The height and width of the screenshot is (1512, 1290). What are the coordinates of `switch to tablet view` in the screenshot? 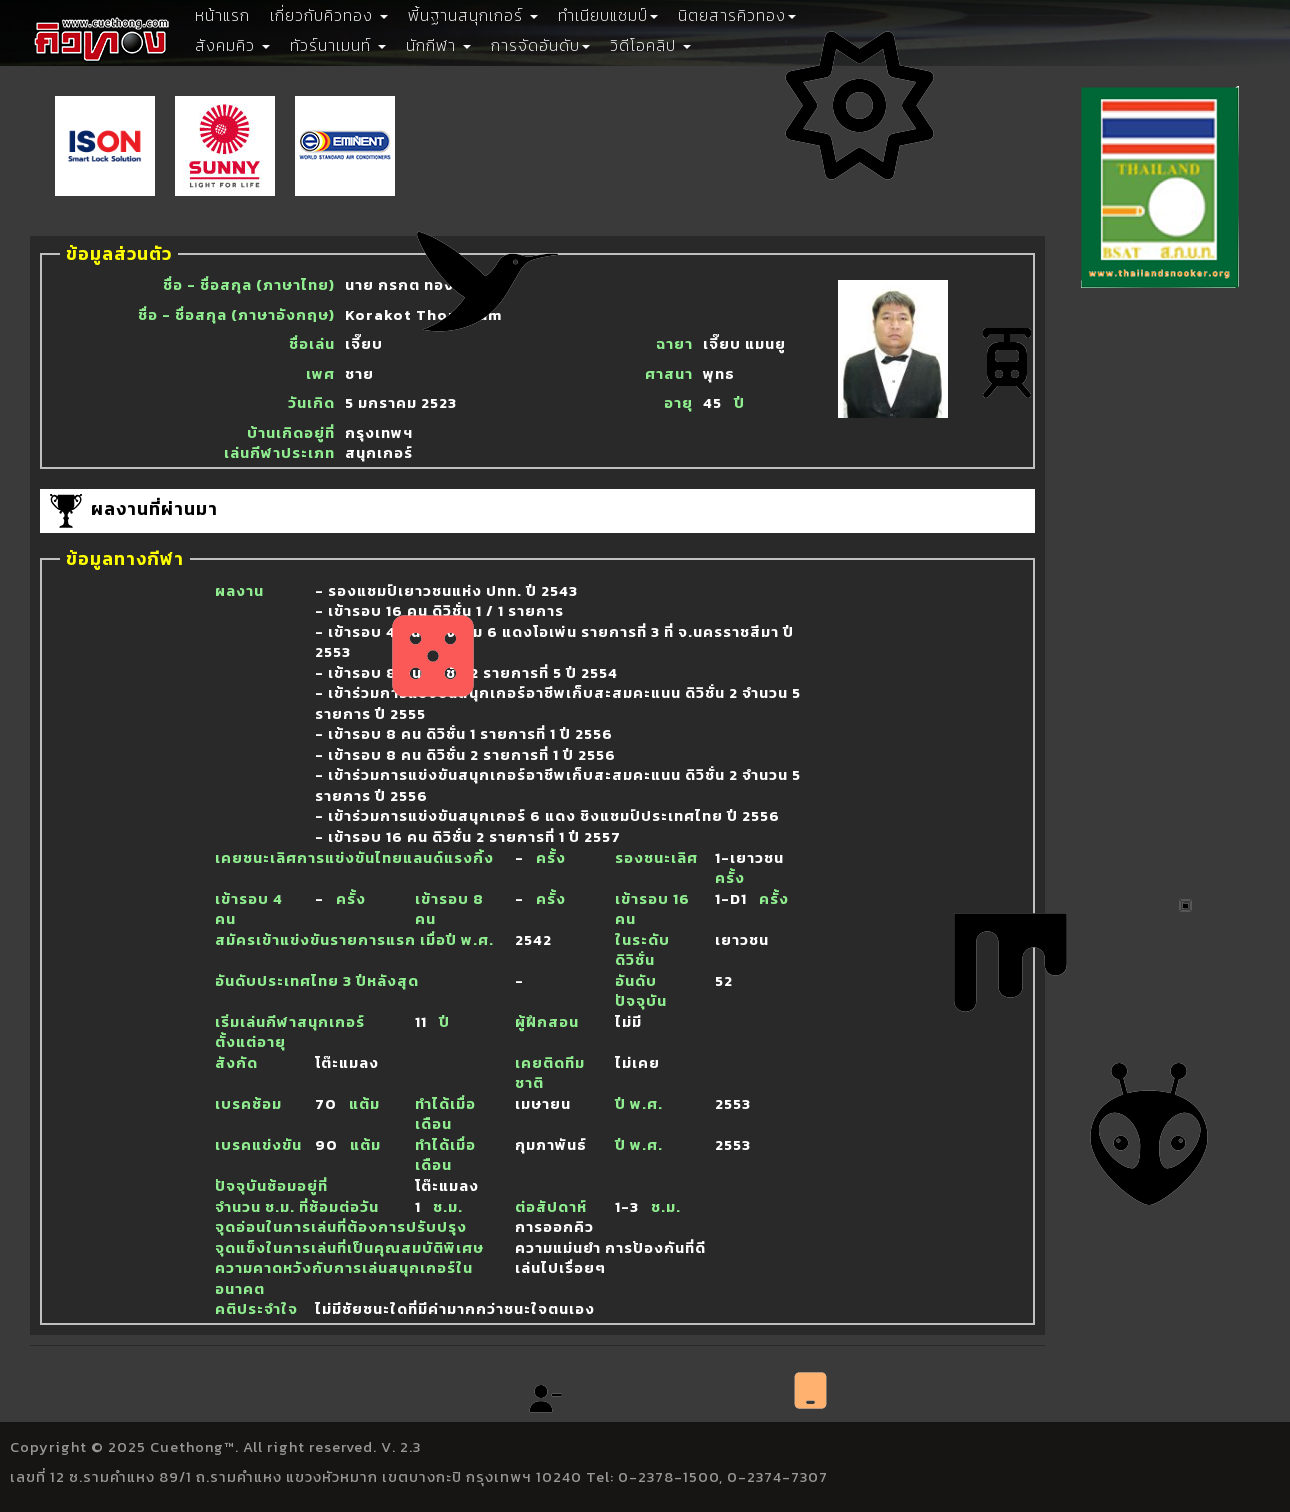 It's located at (810, 1390).